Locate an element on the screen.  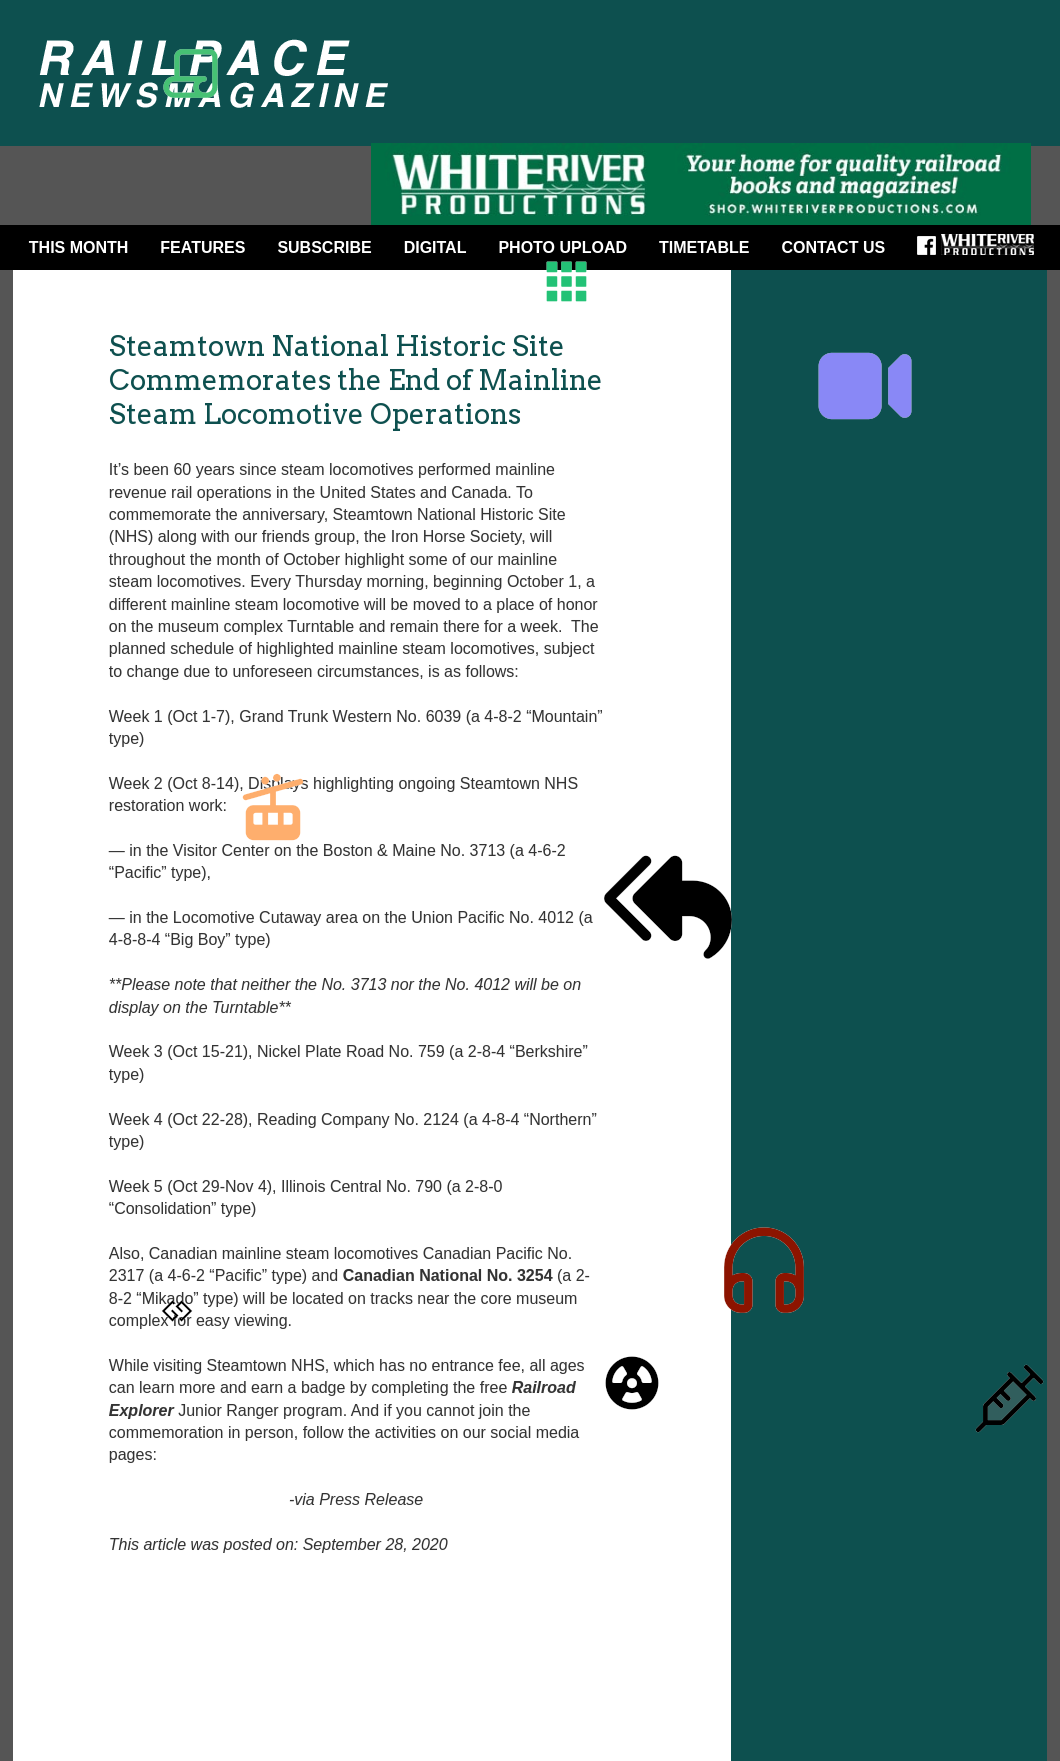
access audio or music playback is located at coordinates (764, 1273).